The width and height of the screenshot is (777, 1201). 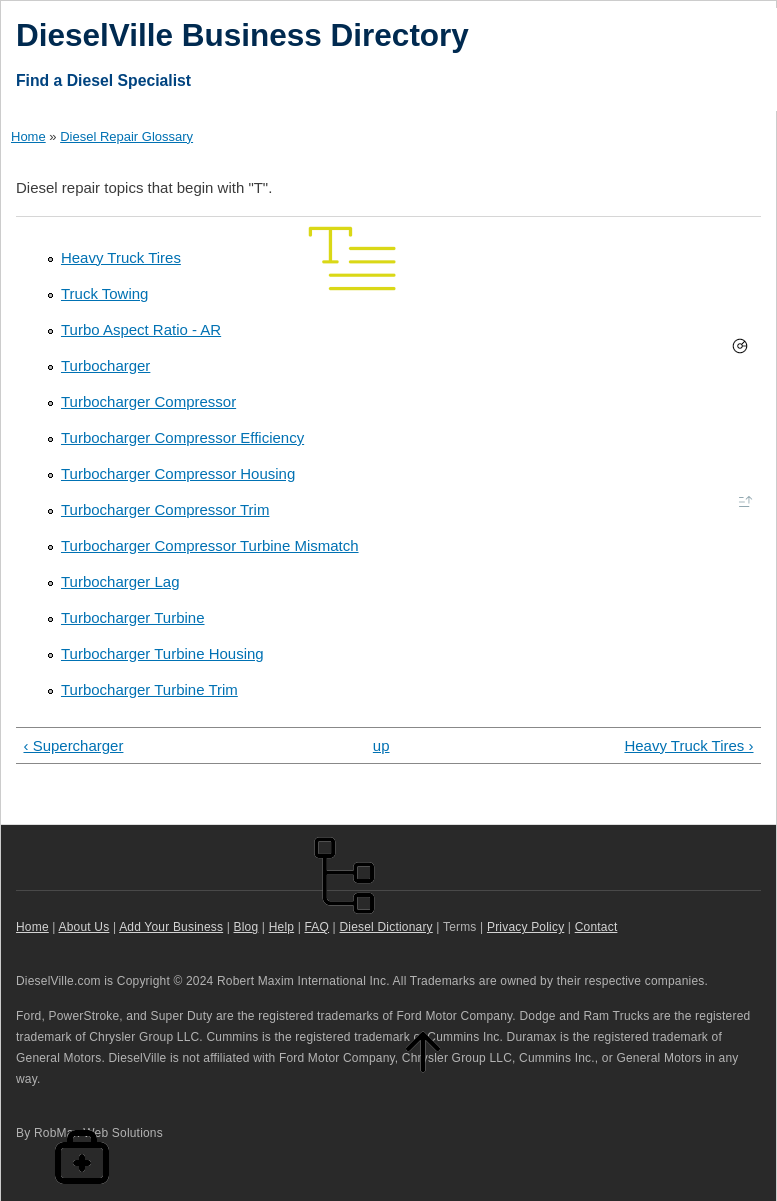 I want to click on play or access music library, so click(x=740, y=346).